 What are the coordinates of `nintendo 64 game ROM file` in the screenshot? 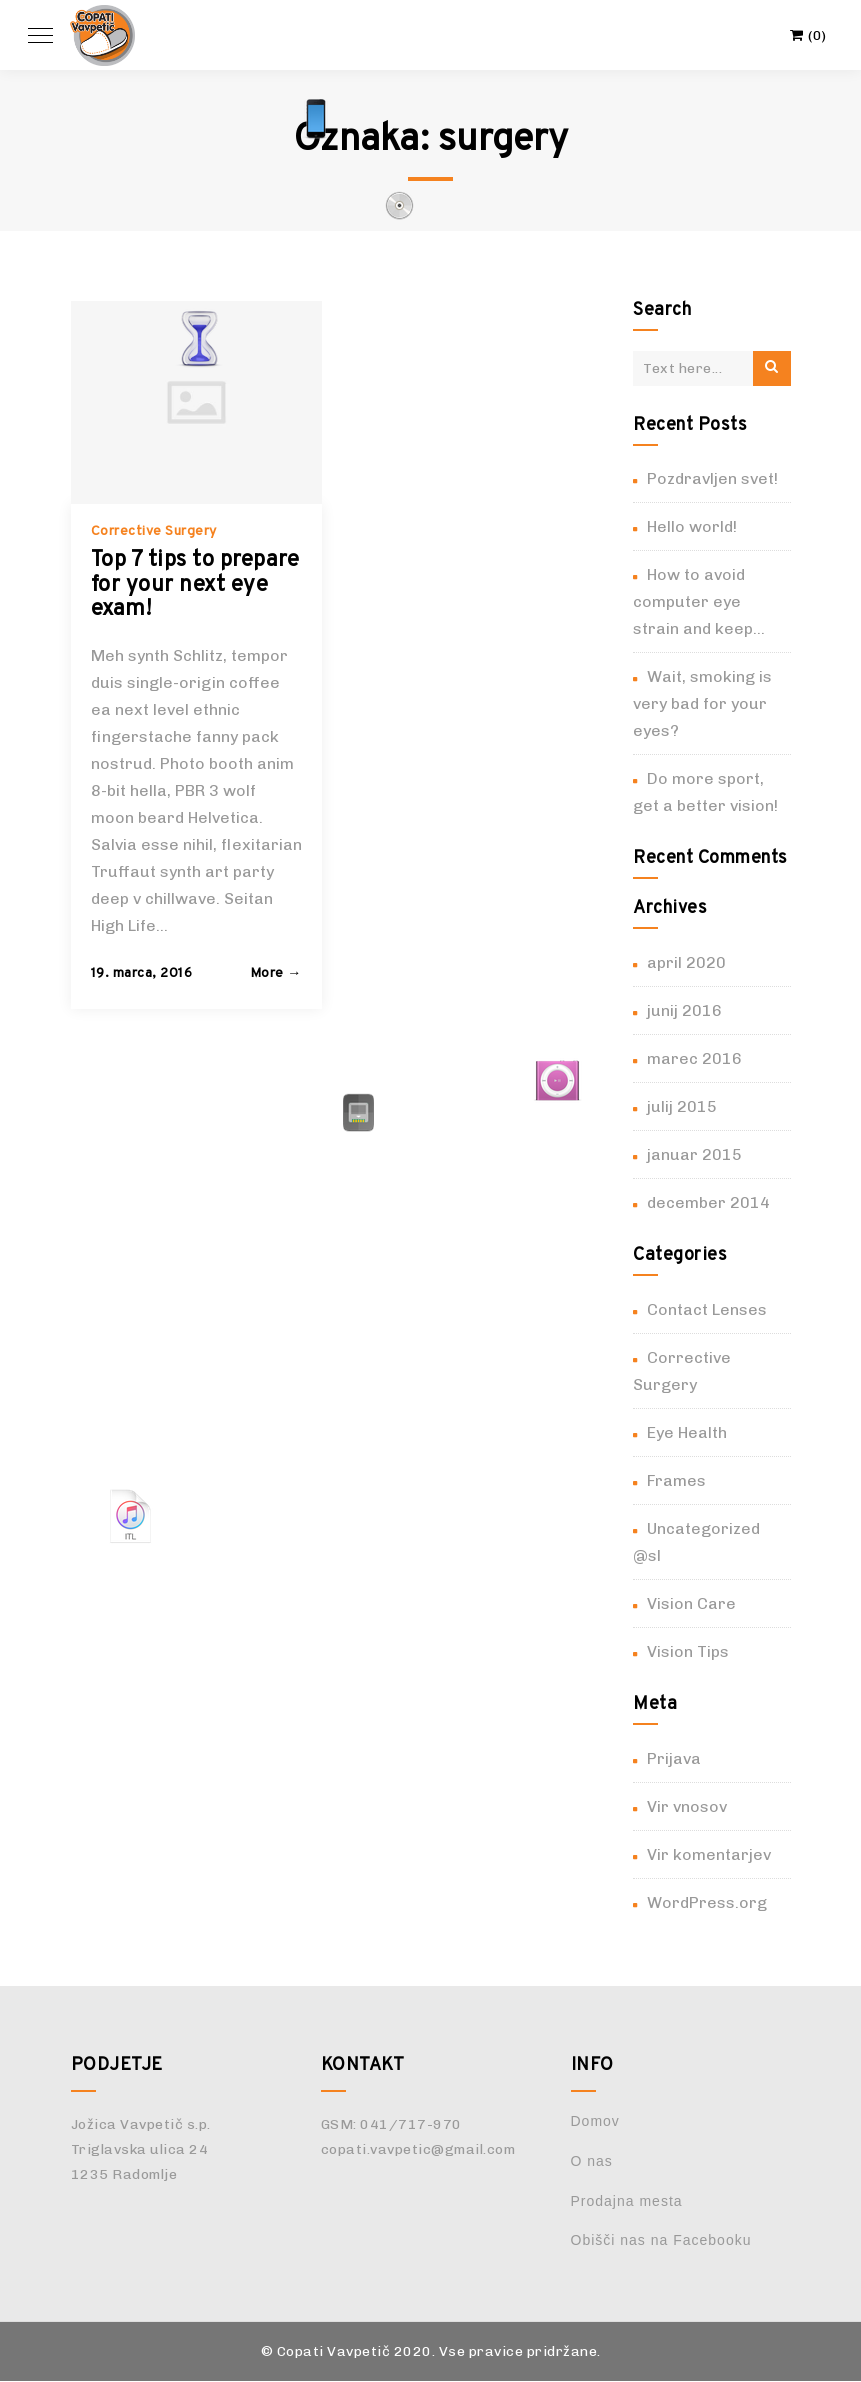 It's located at (358, 1112).